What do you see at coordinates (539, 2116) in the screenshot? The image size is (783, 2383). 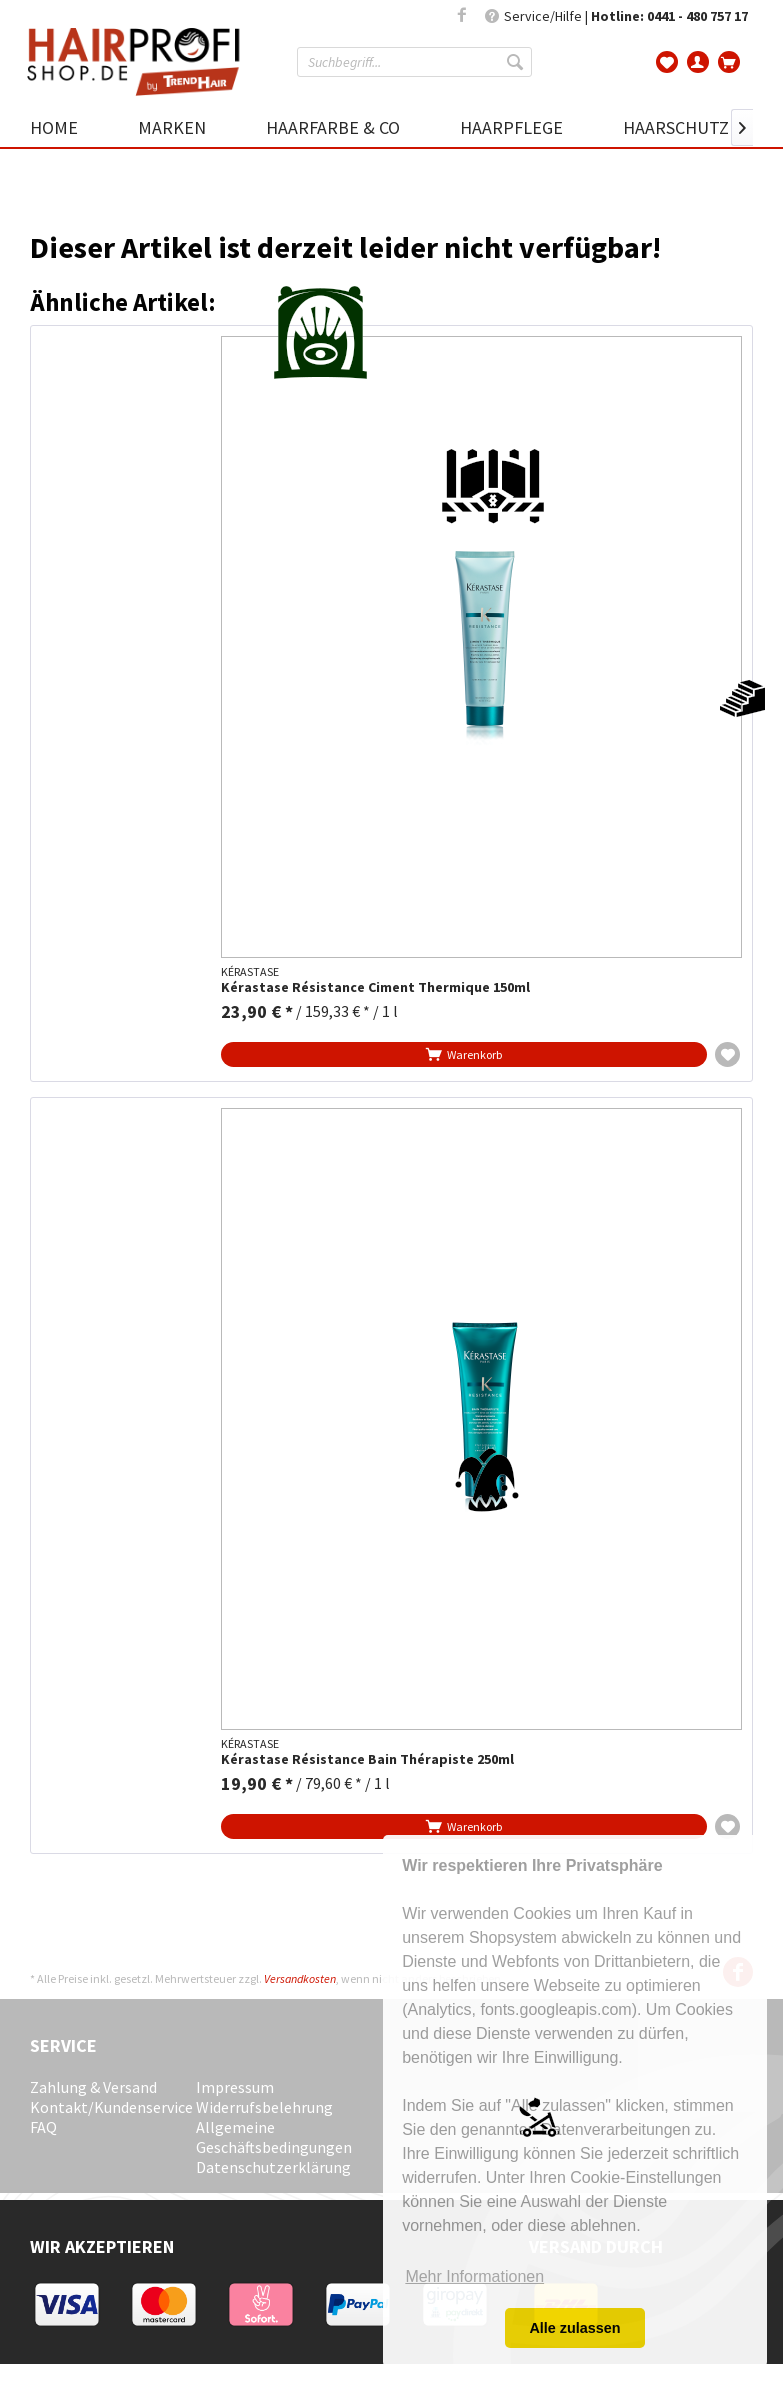 I see `launch projectile in siege game` at bounding box center [539, 2116].